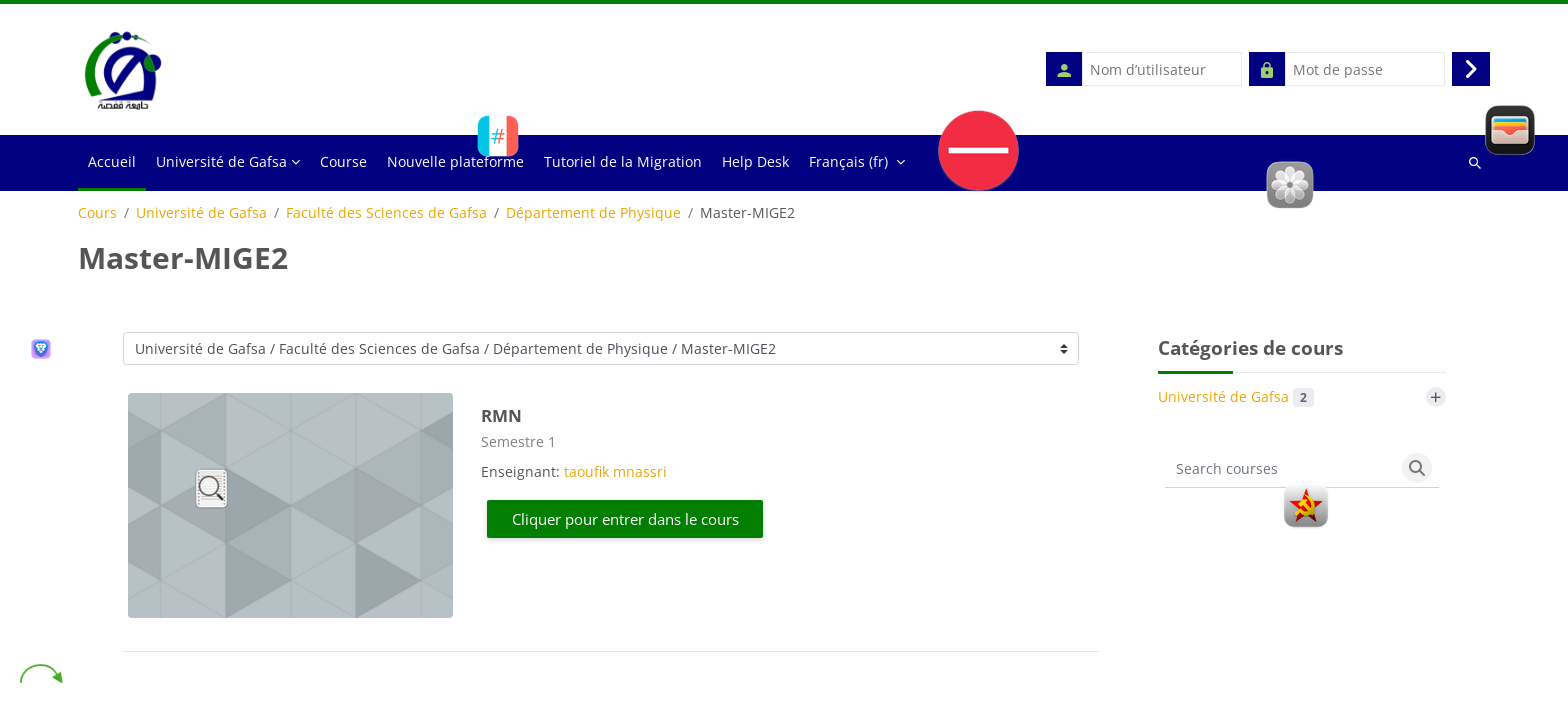 This screenshot has width=1568, height=720. I want to click on indicates an error or critical issue has occurred, so click(978, 150).